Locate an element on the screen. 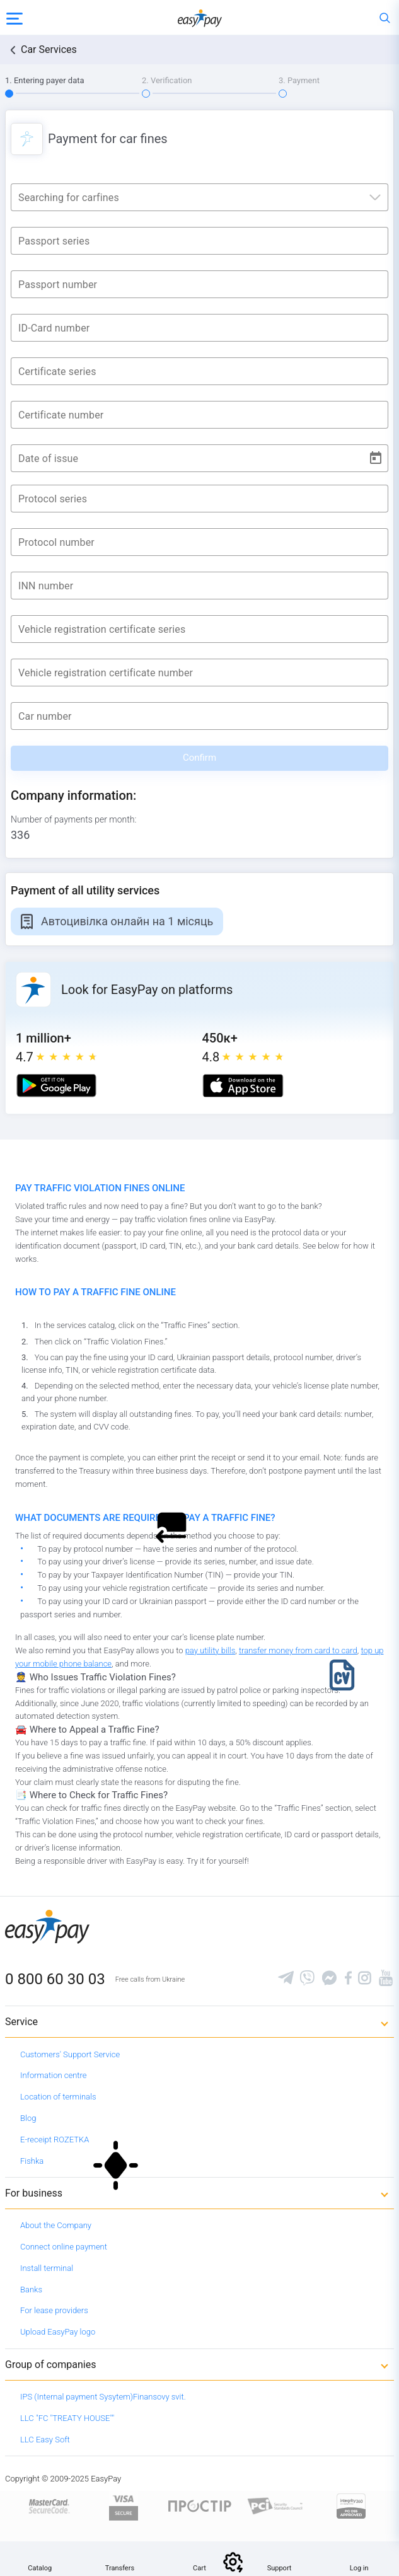  view or upload your resume is located at coordinates (342, 1675).